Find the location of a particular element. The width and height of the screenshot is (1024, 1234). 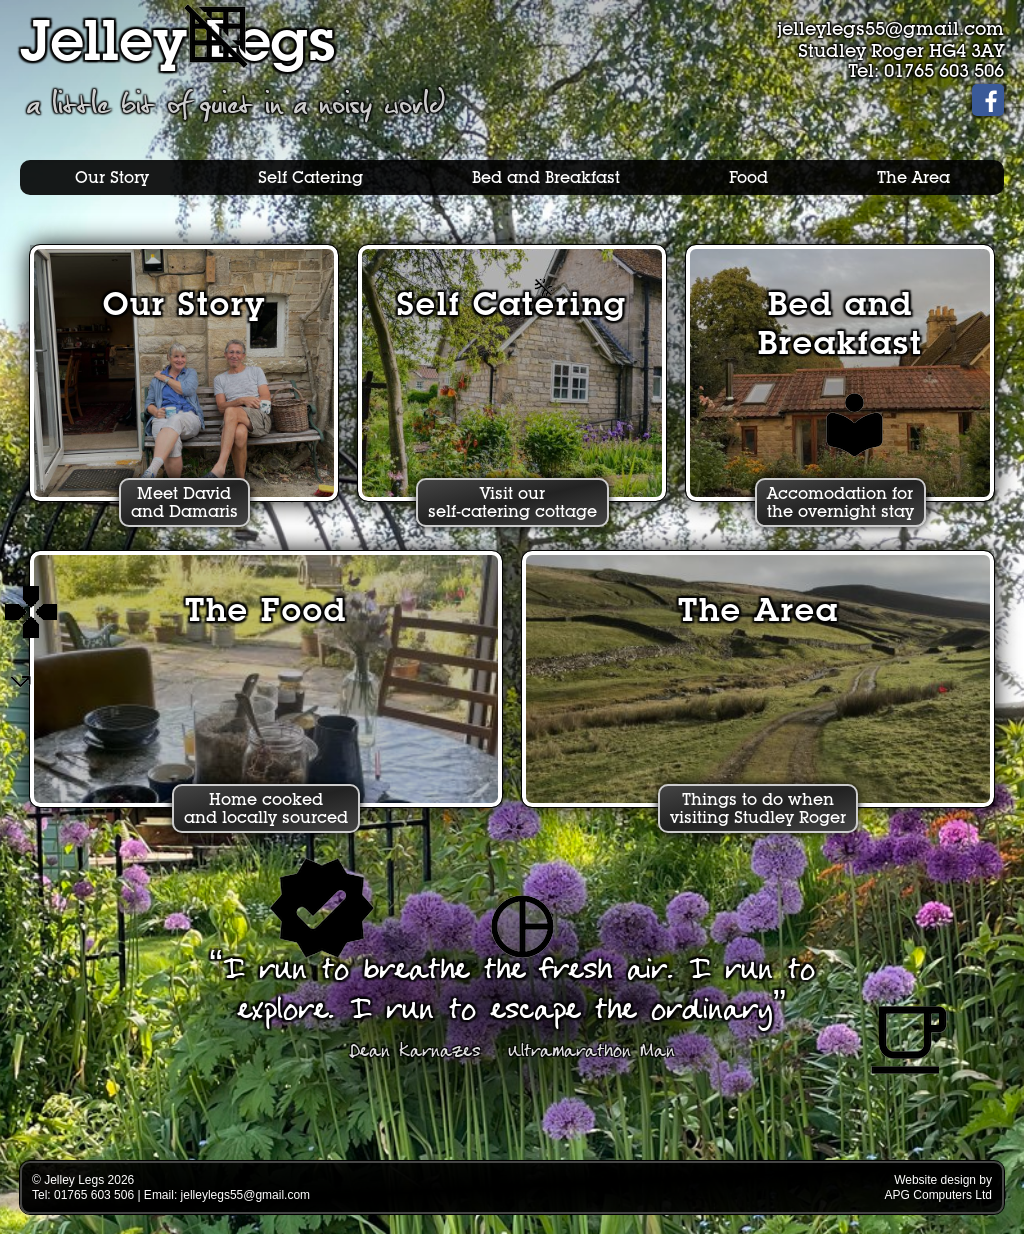

view data breakdown or statistics is located at coordinates (522, 926).